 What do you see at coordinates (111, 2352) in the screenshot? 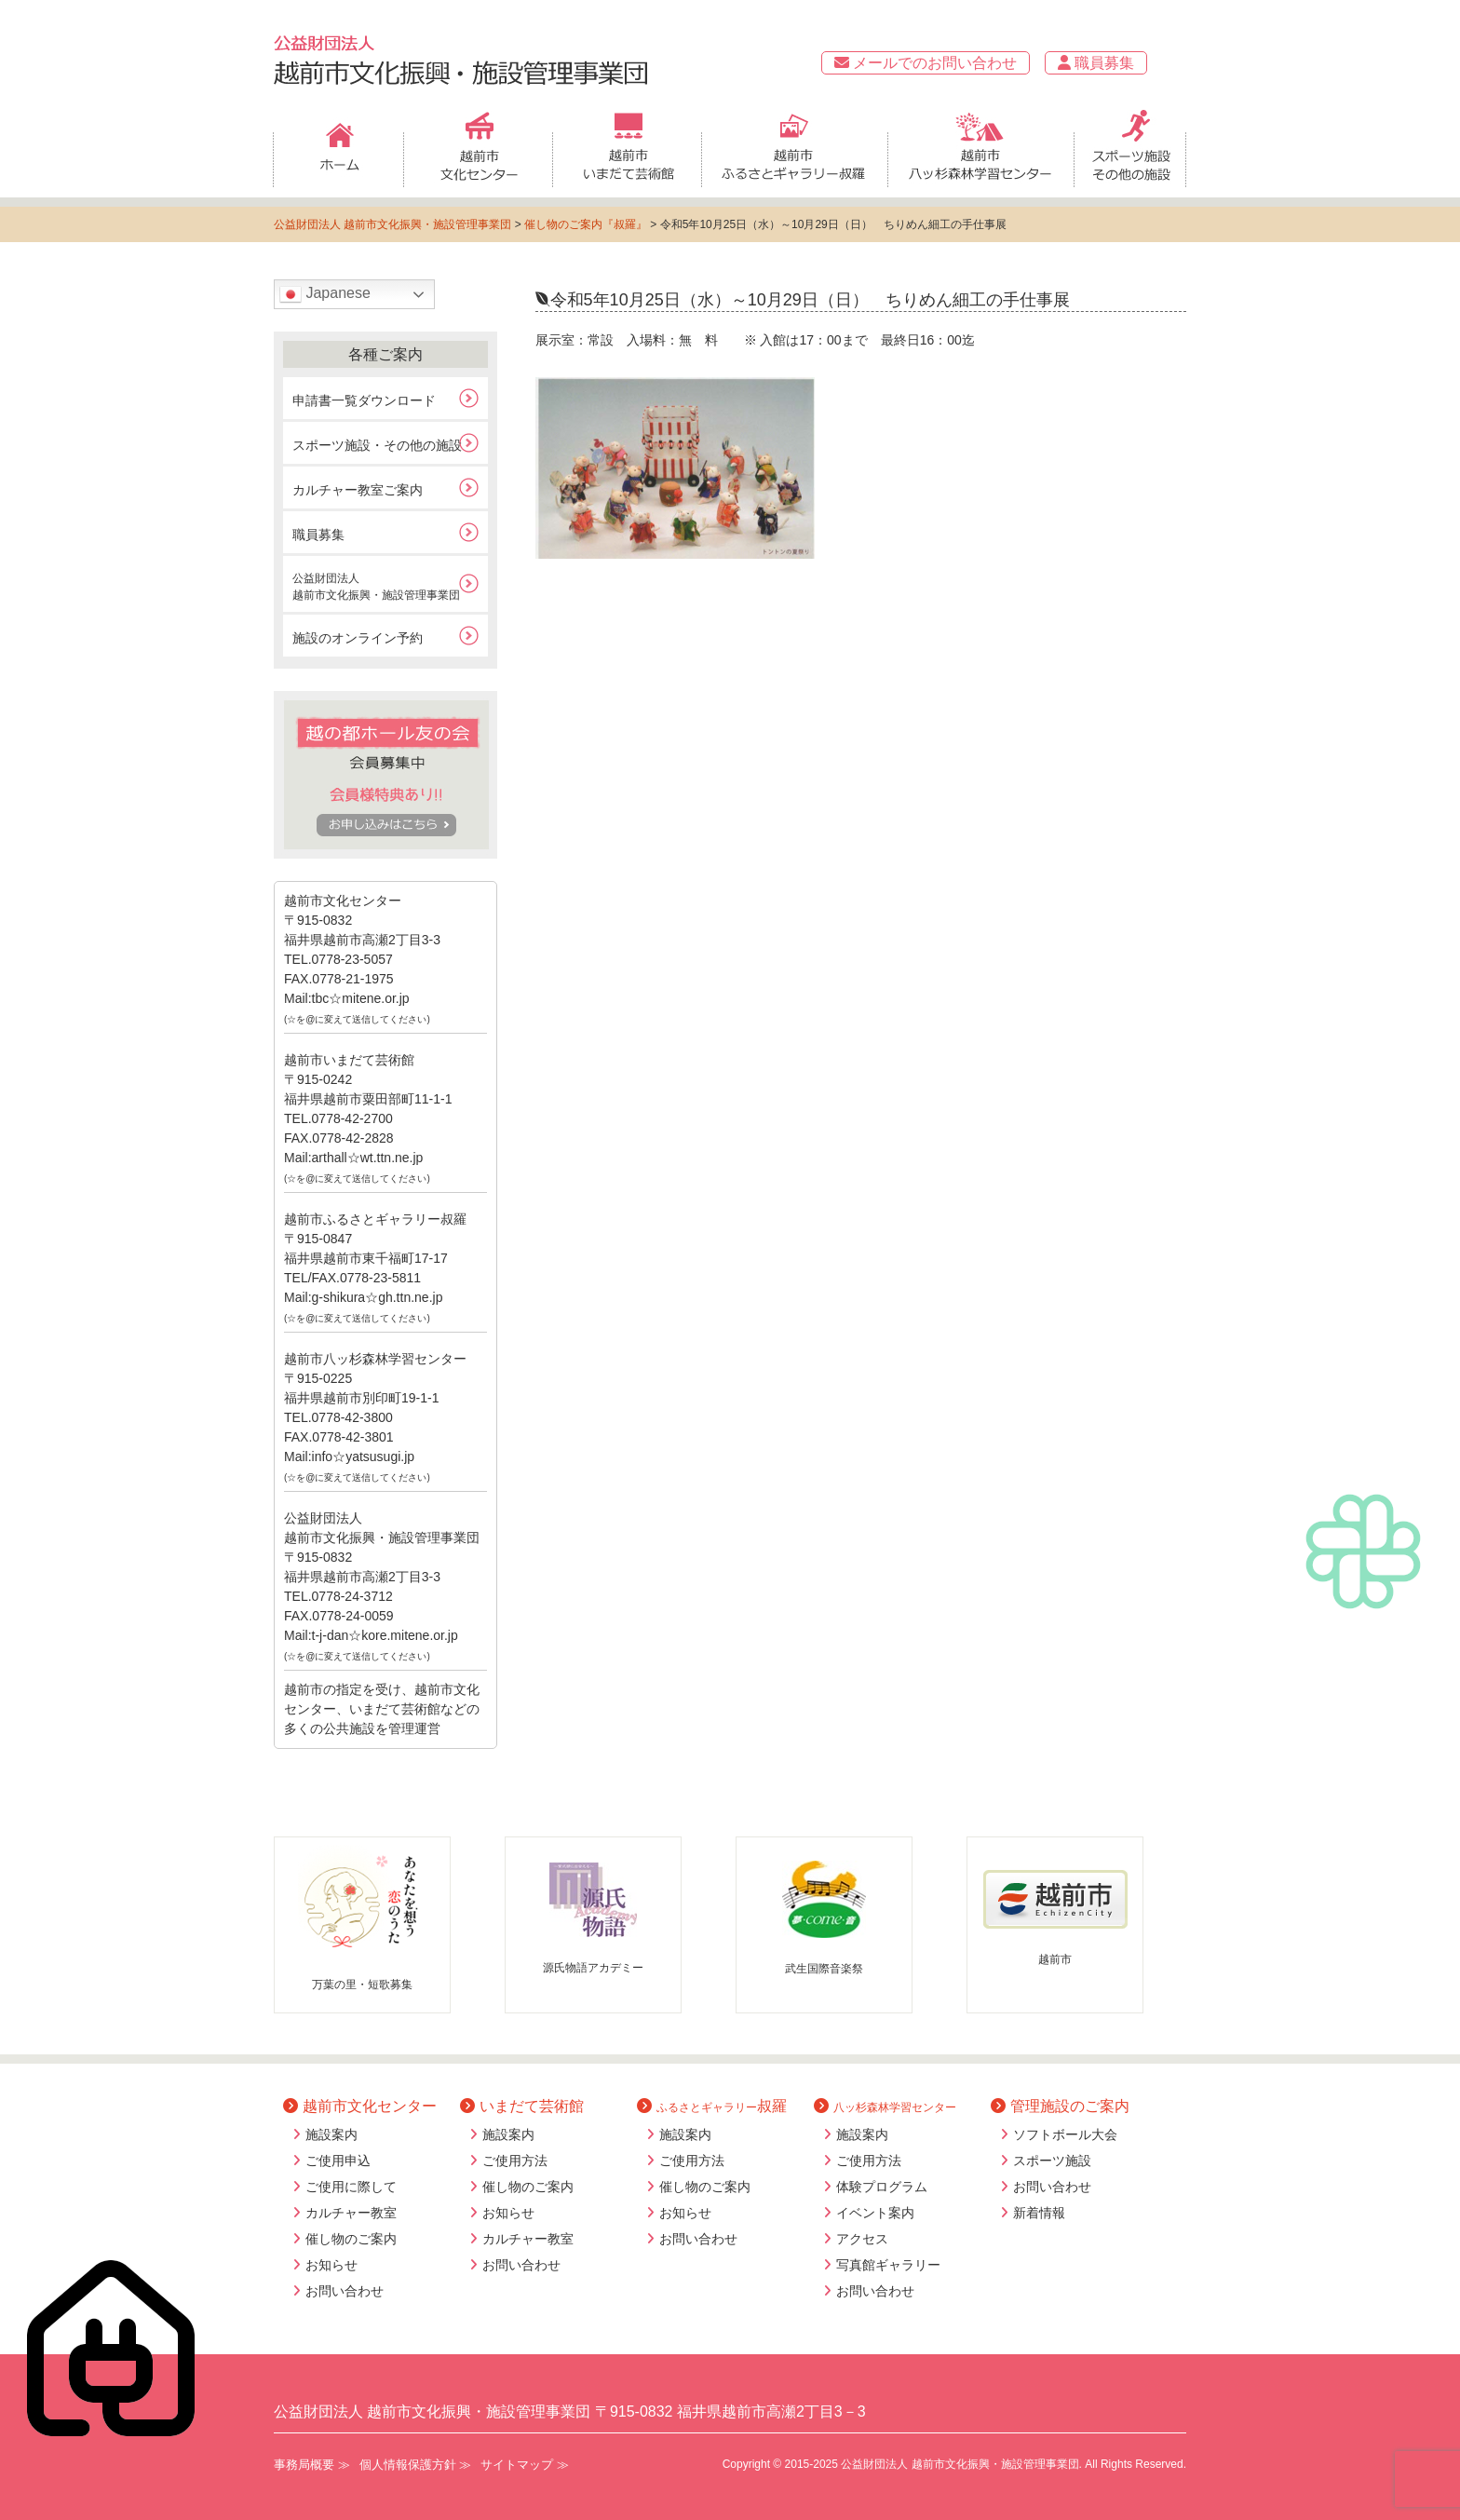
I see `access smart home power settings` at bounding box center [111, 2352].